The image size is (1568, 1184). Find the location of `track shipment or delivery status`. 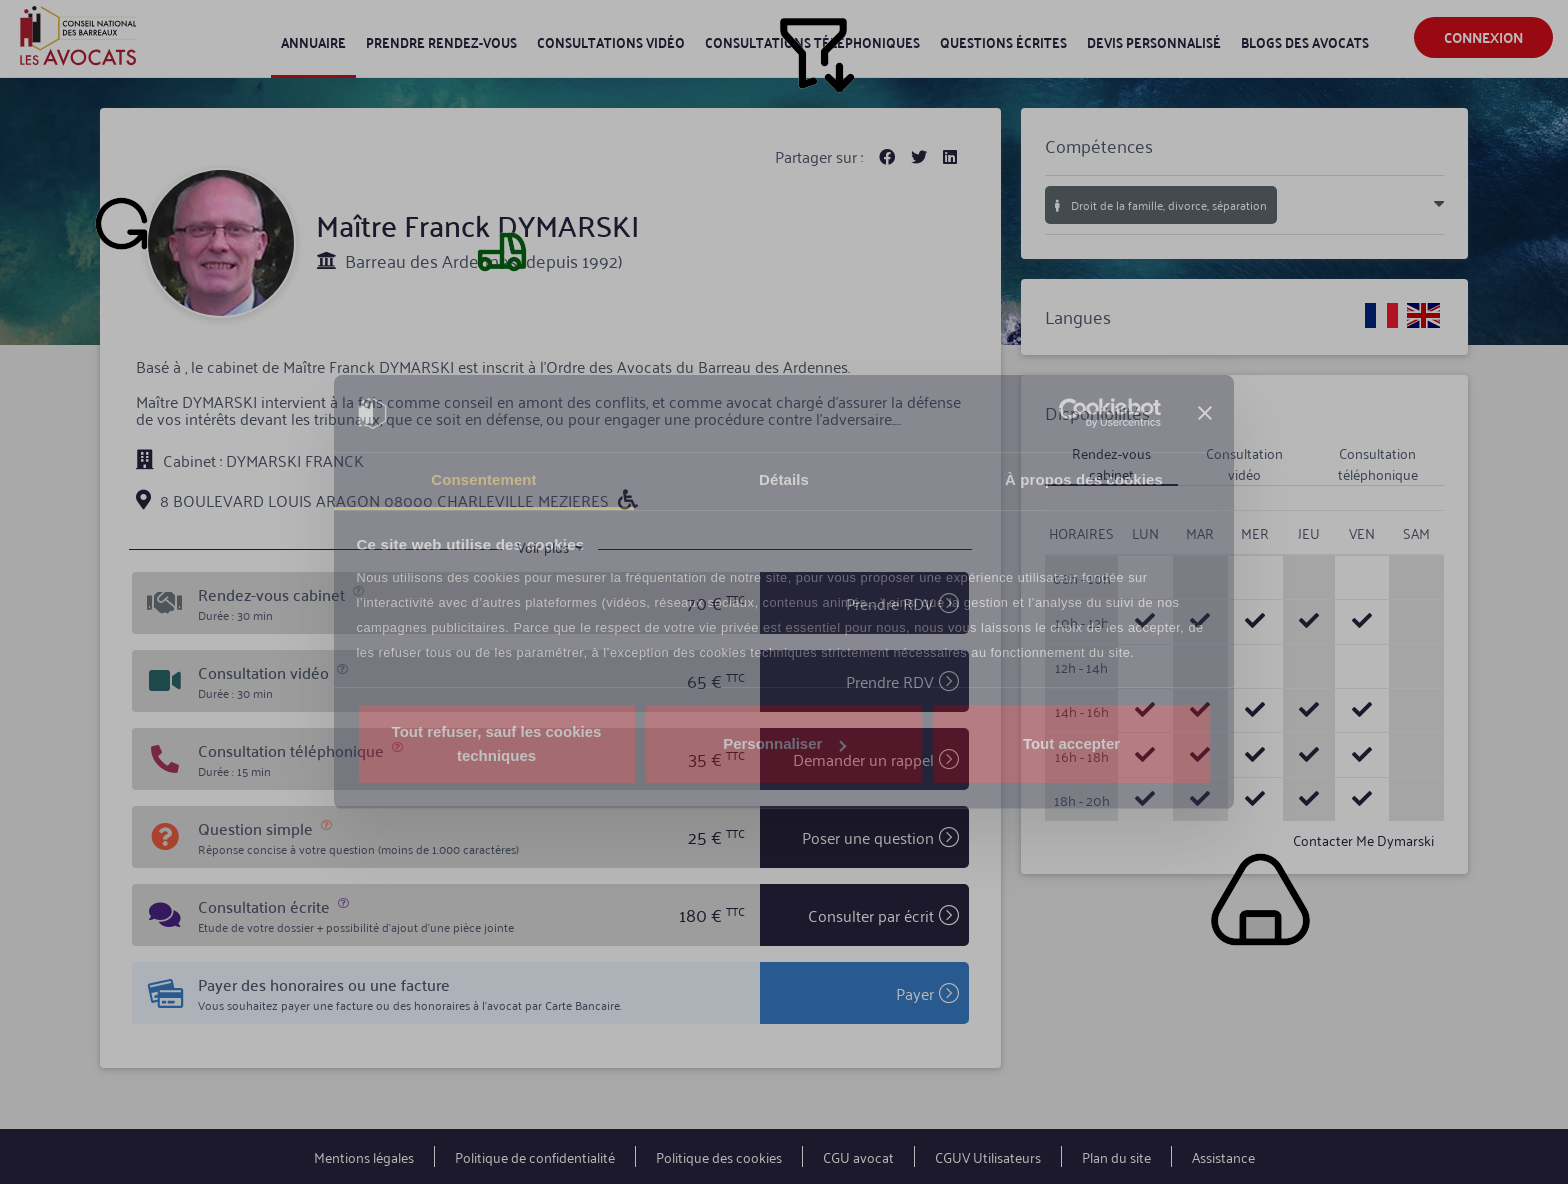

track shipment or delivery status is located at coordinates (502, 252).